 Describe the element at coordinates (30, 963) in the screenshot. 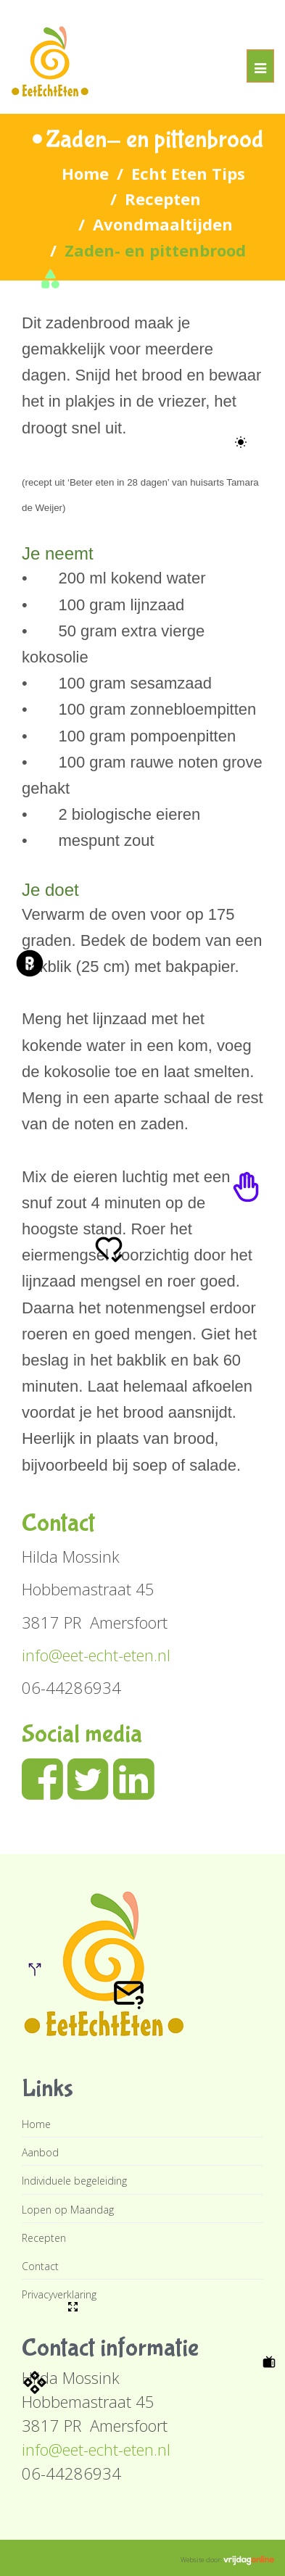

I see `apply bold formatting to selected text` at that location.